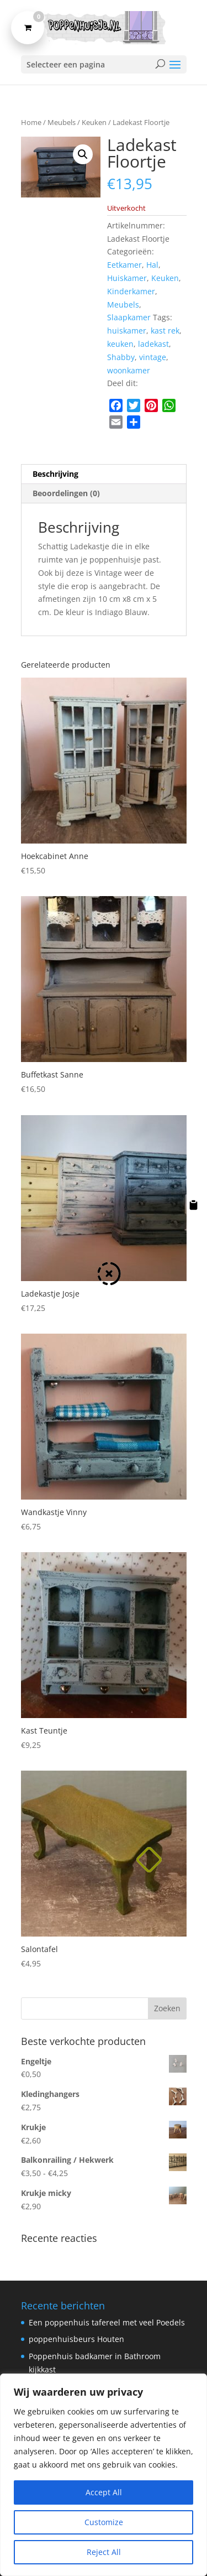 This screenshot has width=207, height=2576. Describe the element at coordinates (109, 1273) in the screenshot. I see `cancel or stop a process in progress` at that location.